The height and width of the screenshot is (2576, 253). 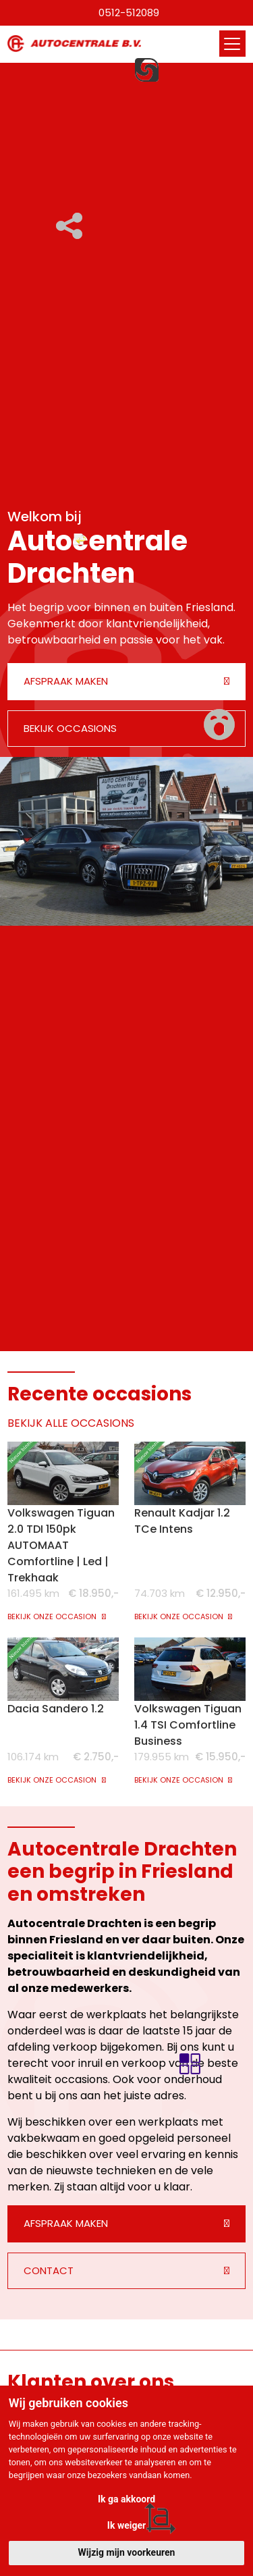 I want to click on access application preferences or settings, so click(x=190, y=2064).